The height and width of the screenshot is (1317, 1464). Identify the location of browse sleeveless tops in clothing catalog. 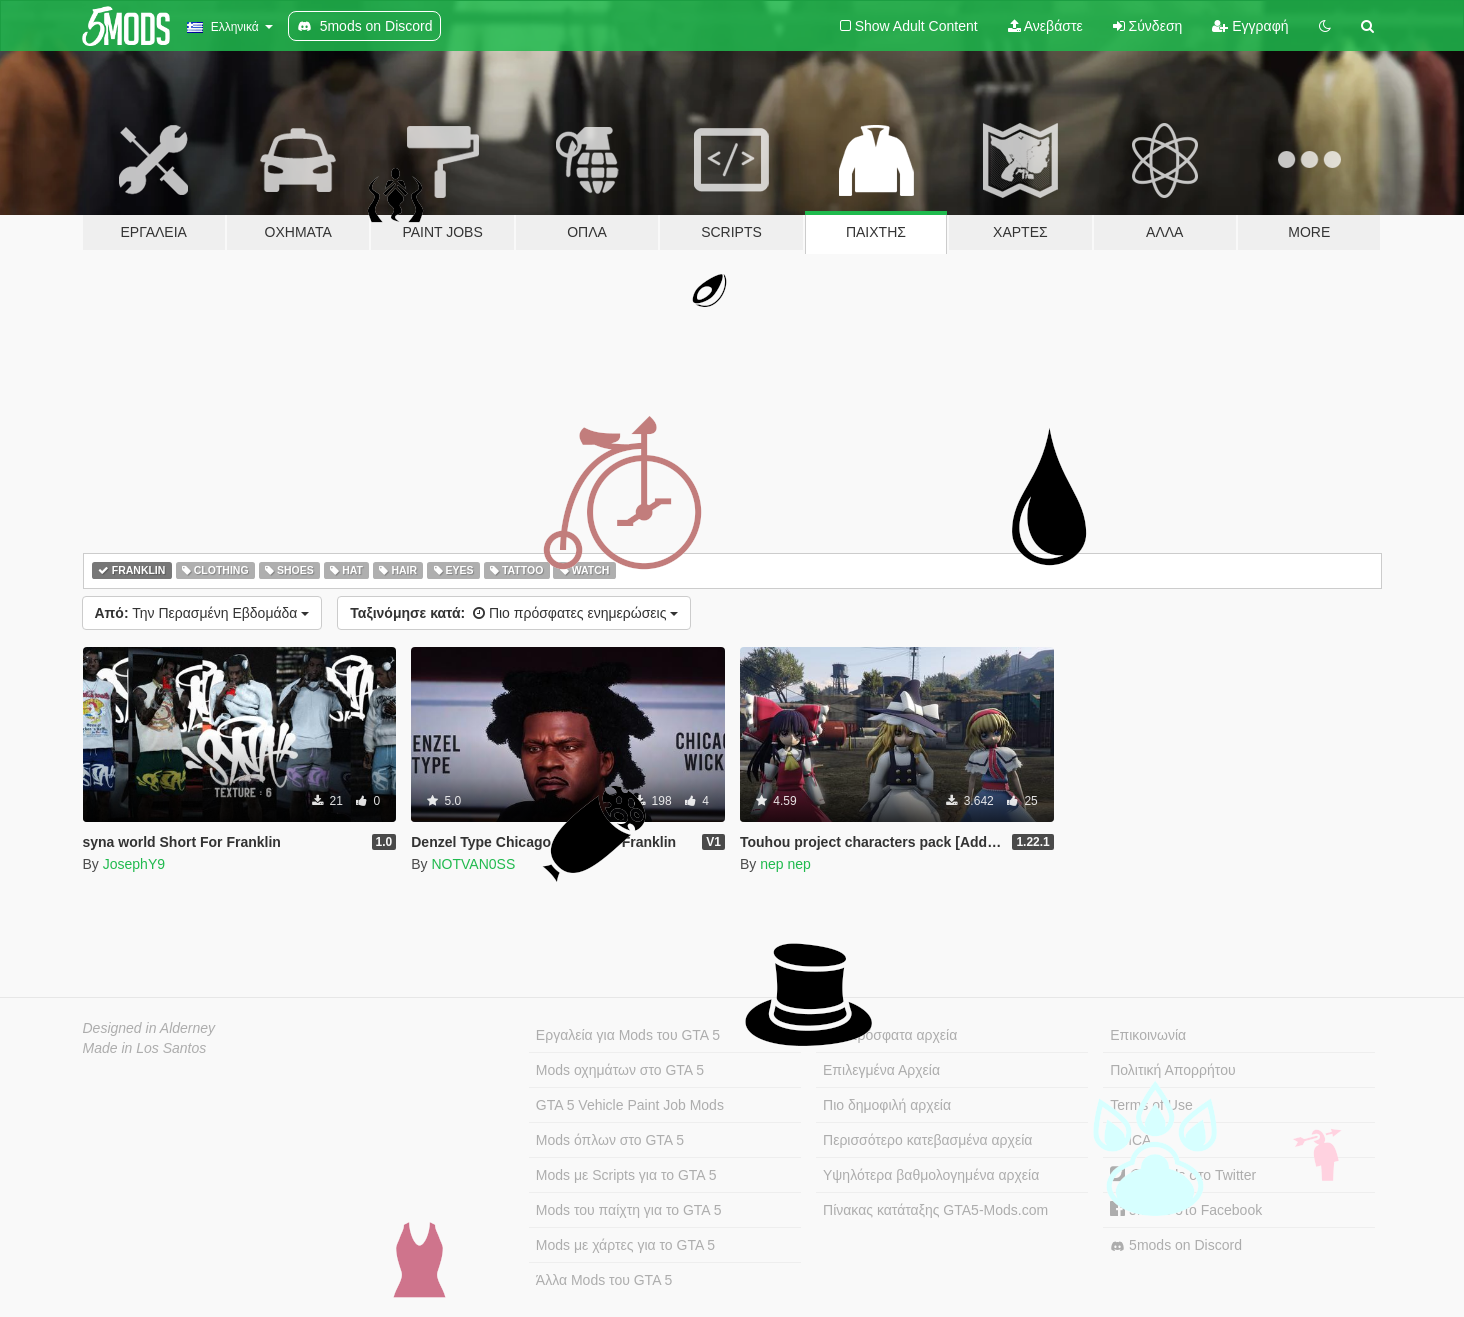
(419, 1258).